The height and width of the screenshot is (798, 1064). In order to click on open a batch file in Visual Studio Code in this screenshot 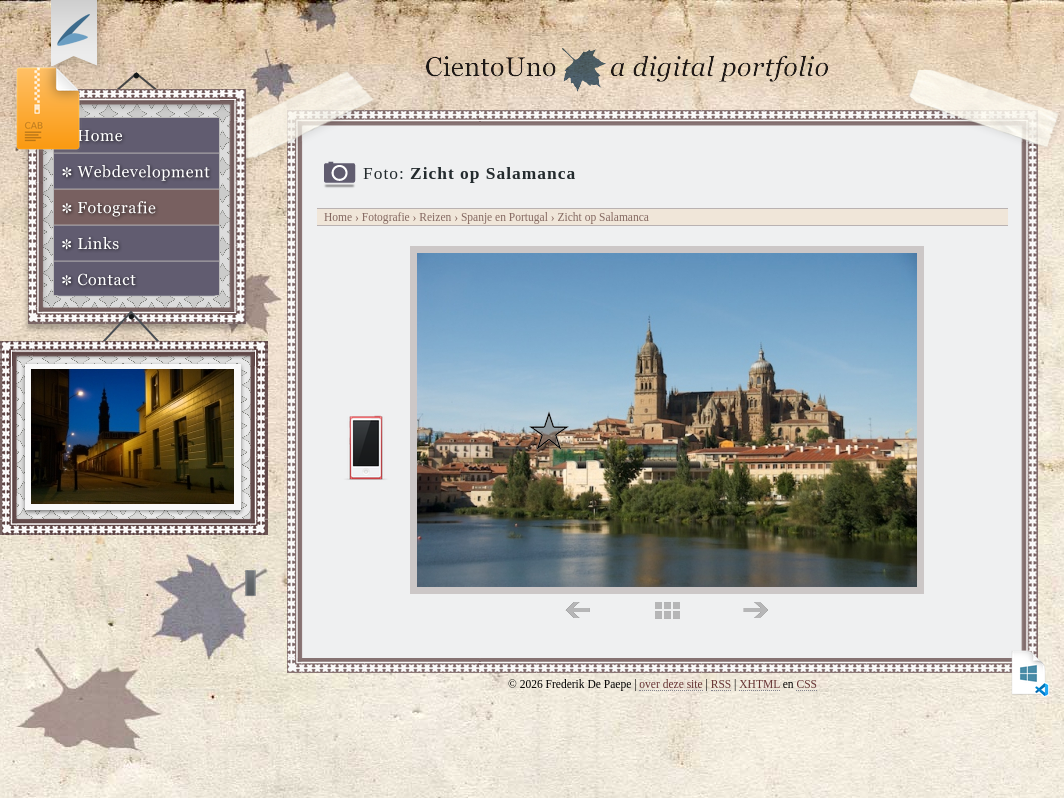, I will do `click(1028, 673)`.